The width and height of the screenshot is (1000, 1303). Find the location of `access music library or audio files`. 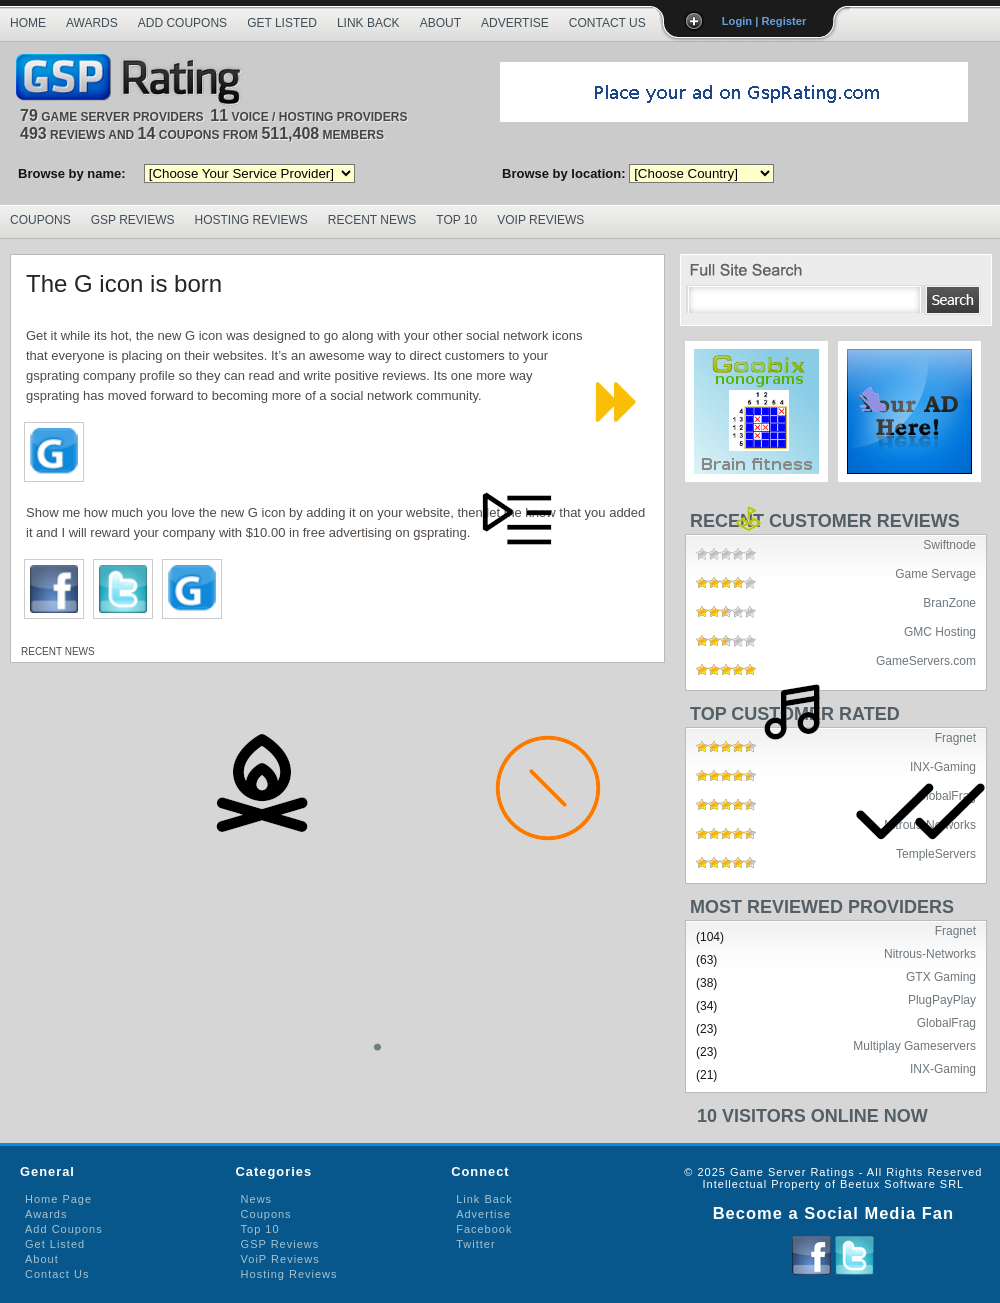

access music library or audio files is located at coordinates (792, 712).